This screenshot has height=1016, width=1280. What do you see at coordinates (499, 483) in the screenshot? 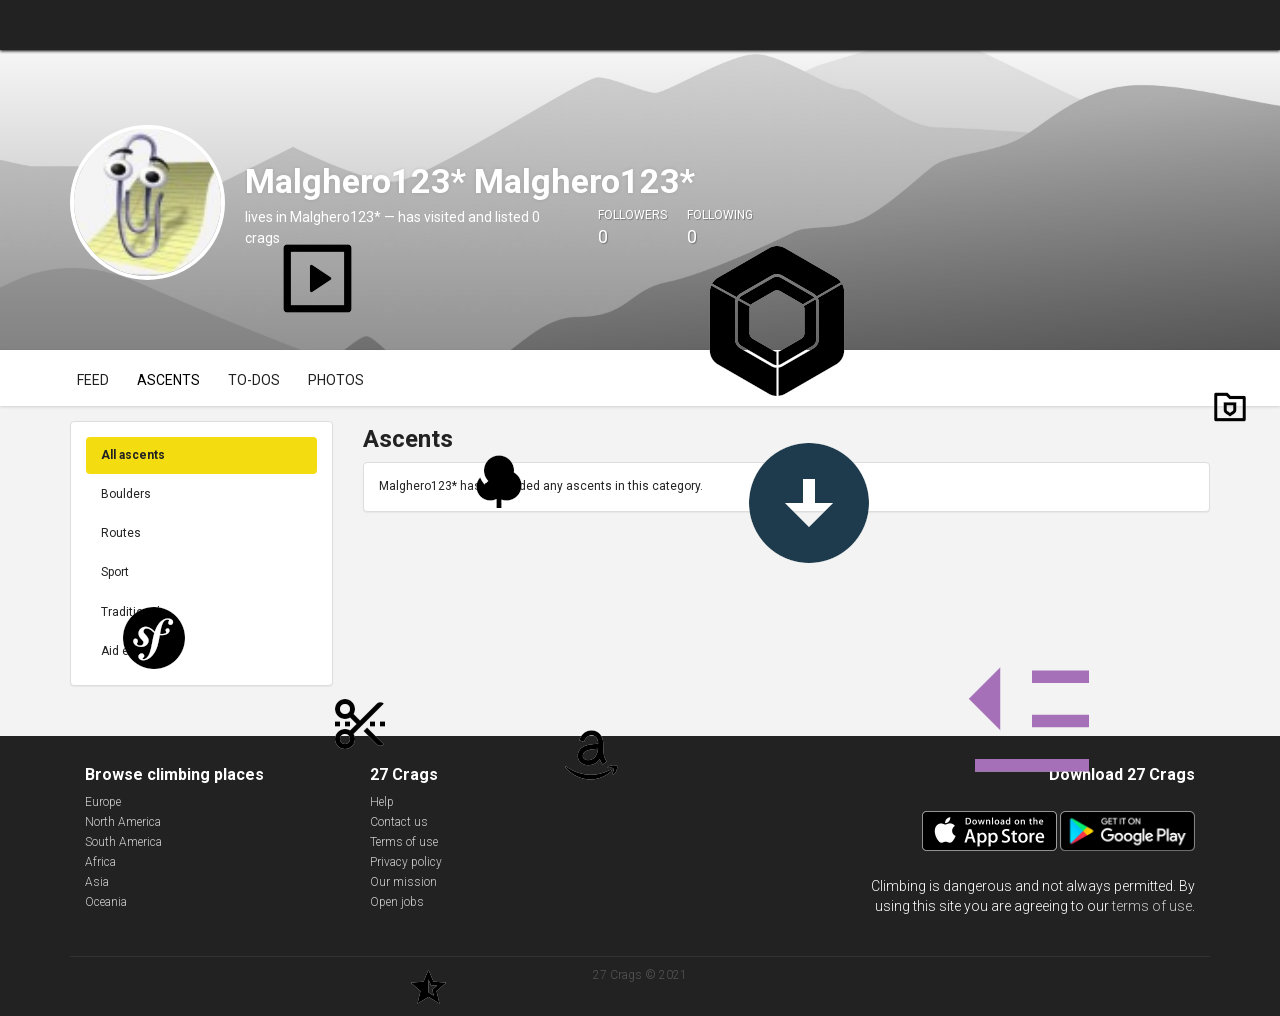
I see `access nature or environmental settings` at bounding box center [499, 483].